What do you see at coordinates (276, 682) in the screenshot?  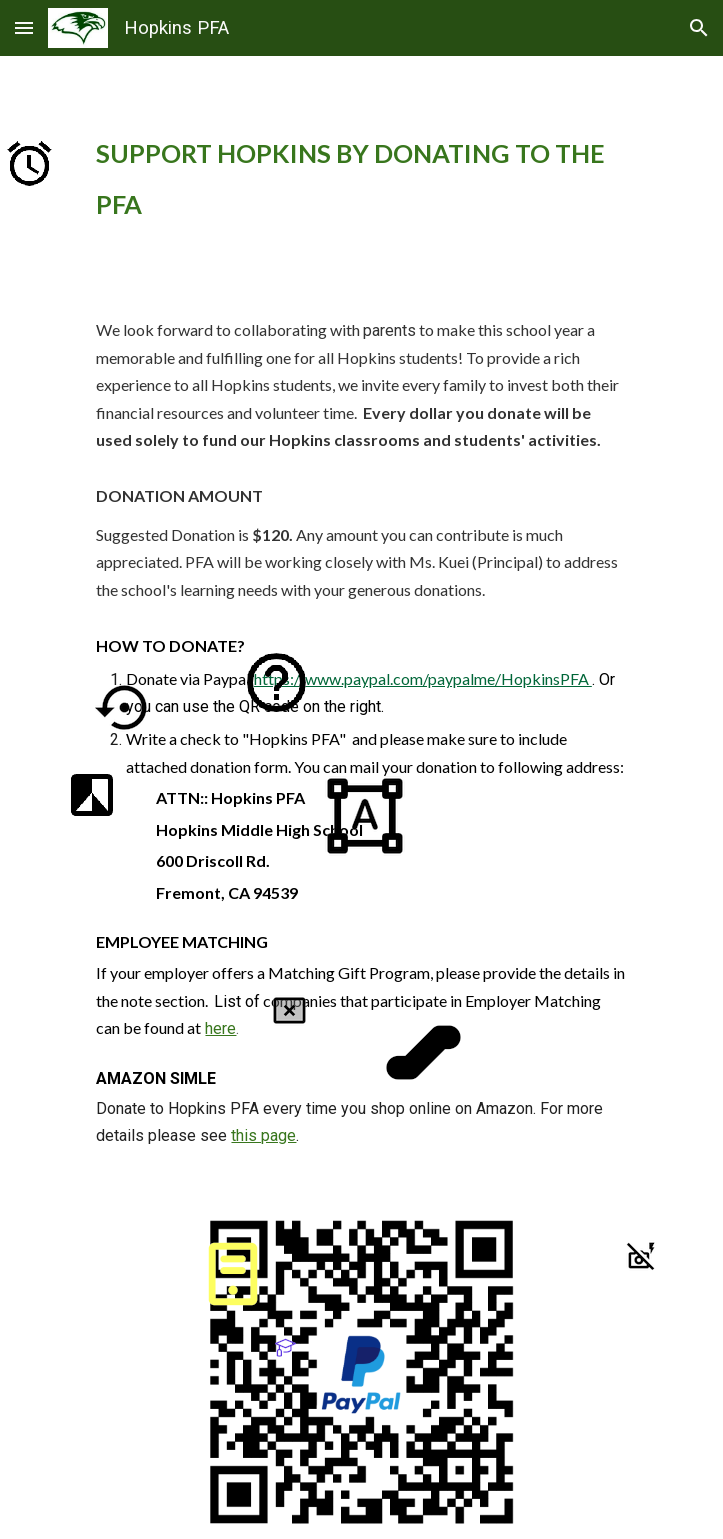 I see `access help or support` at bounding box center [276, 682].